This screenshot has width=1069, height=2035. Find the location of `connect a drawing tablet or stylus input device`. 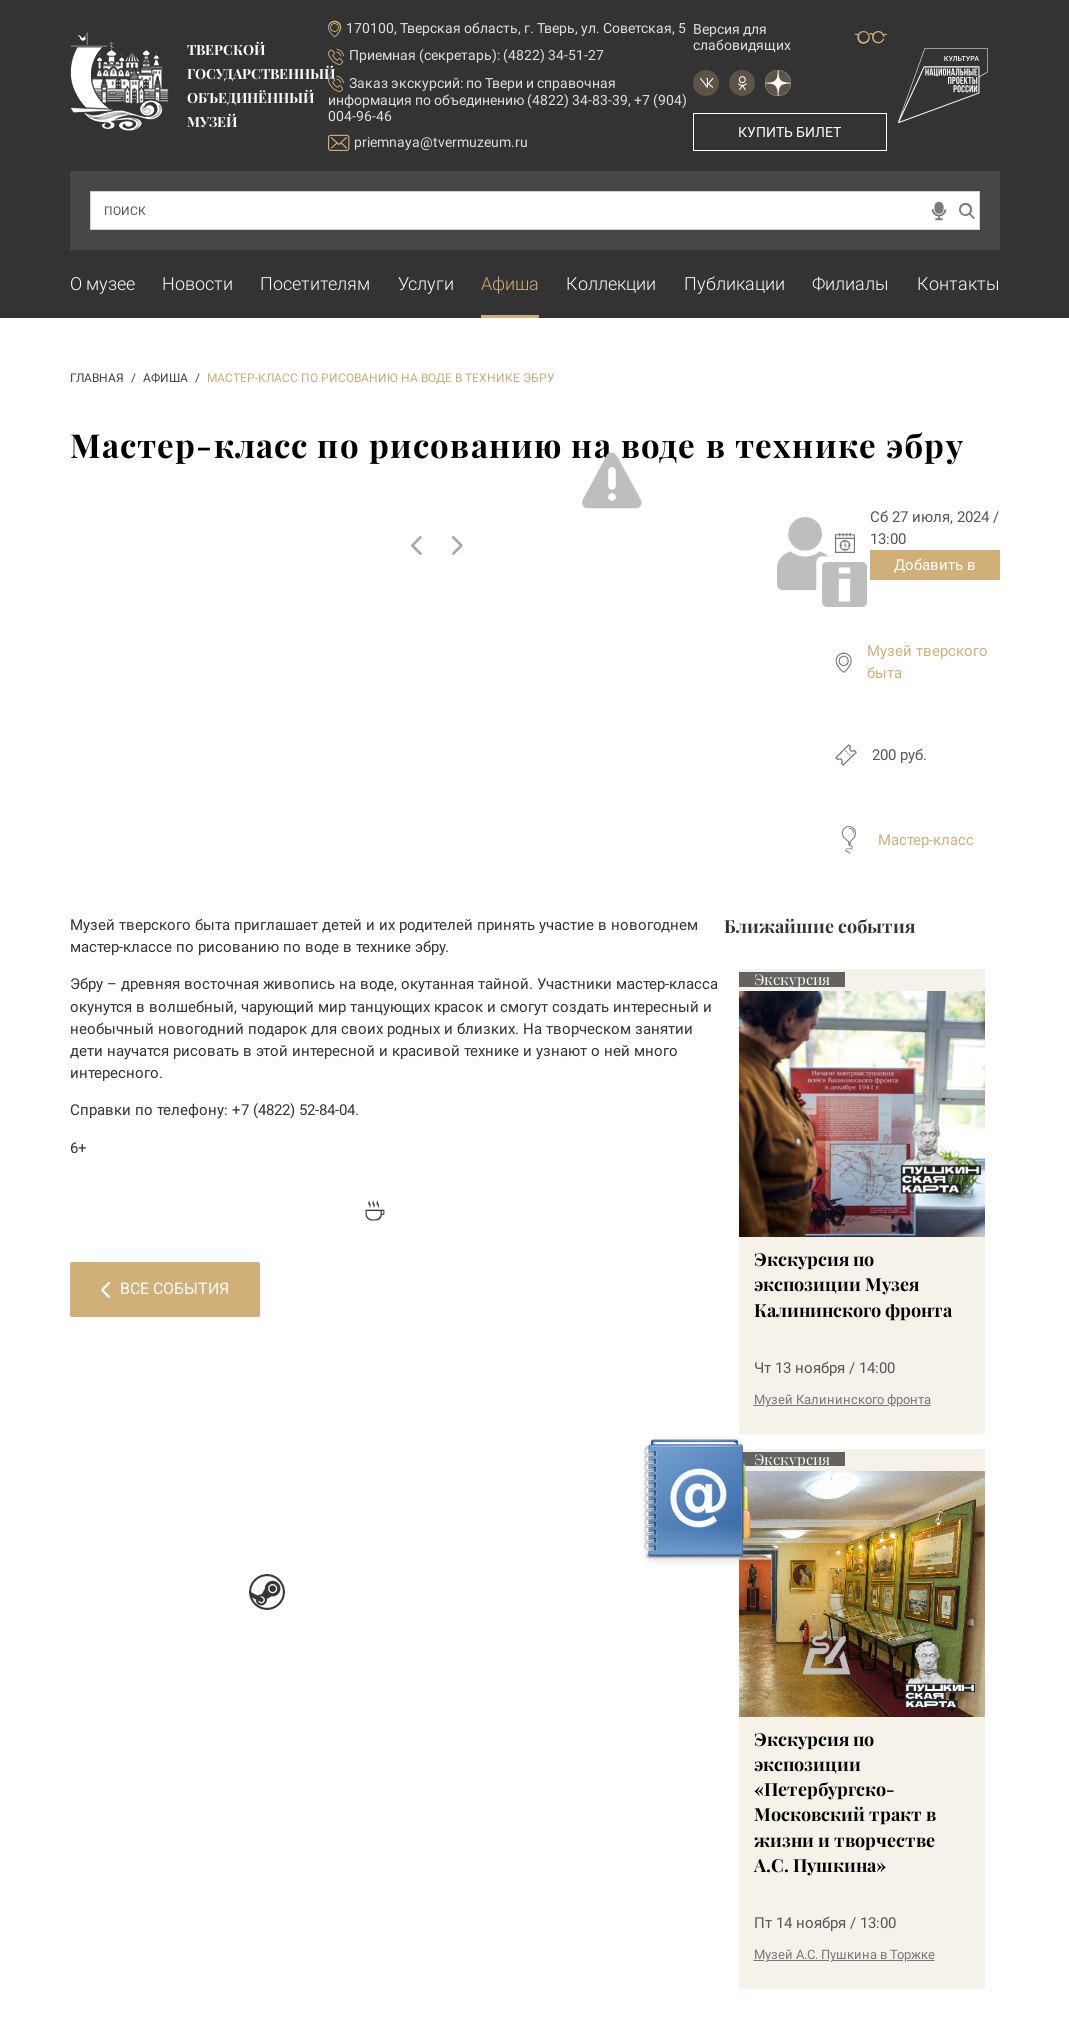

connect a drawing tablet or stylus input device is located at coordinates (826, 1654).